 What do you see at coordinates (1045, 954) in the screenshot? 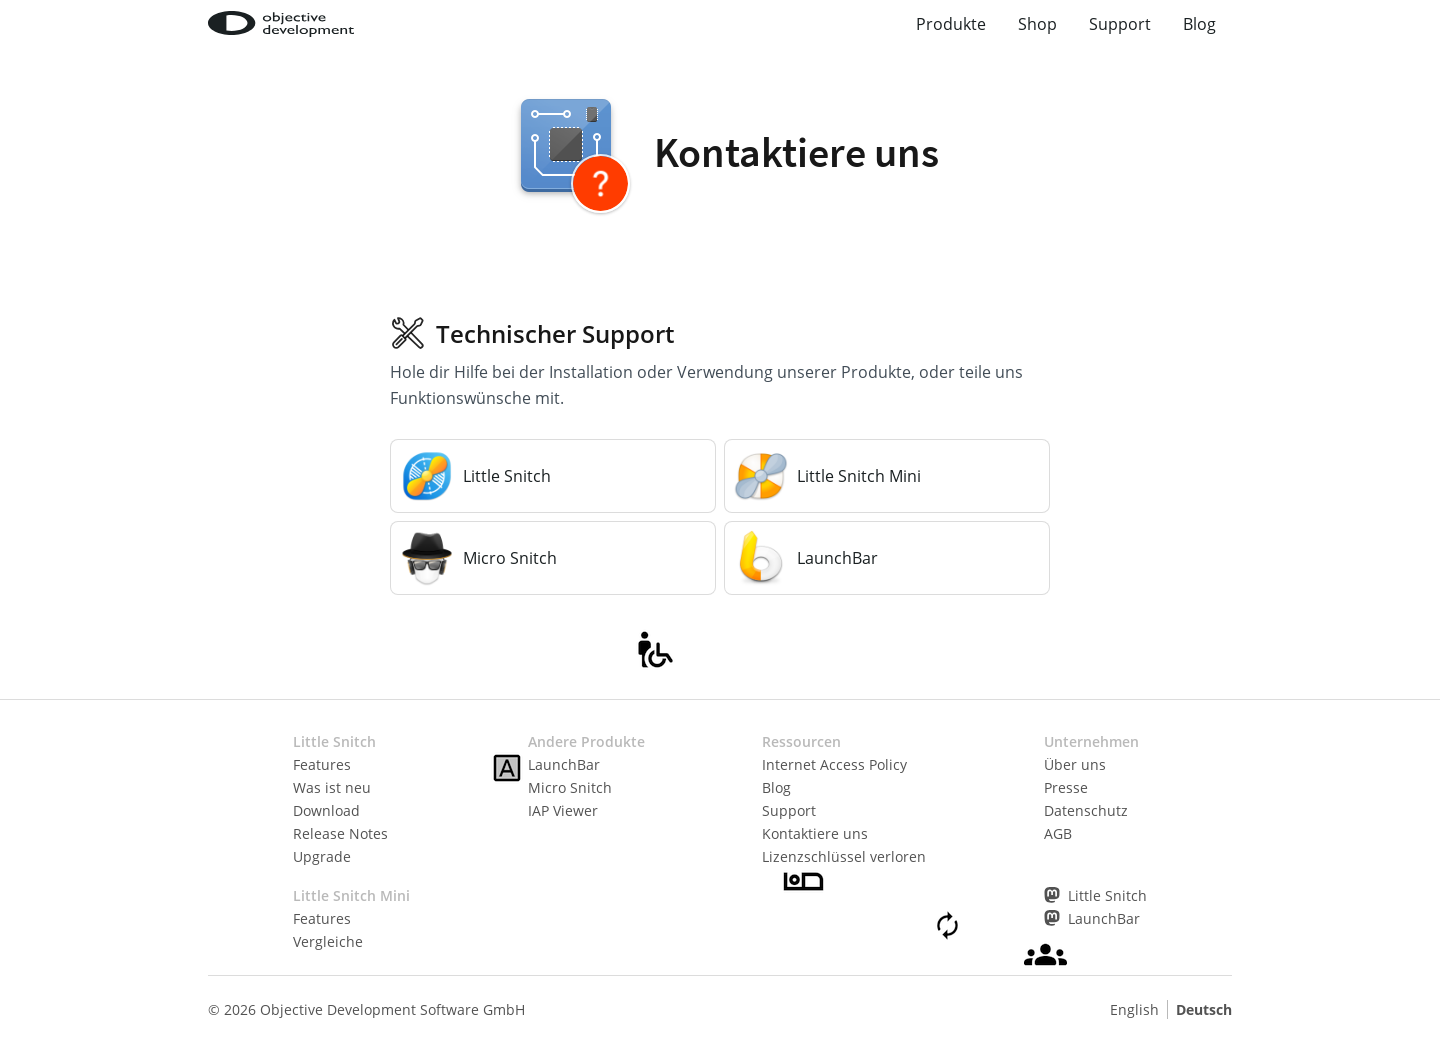
I see `view or manage groups` at bounding box center [1045, 954].